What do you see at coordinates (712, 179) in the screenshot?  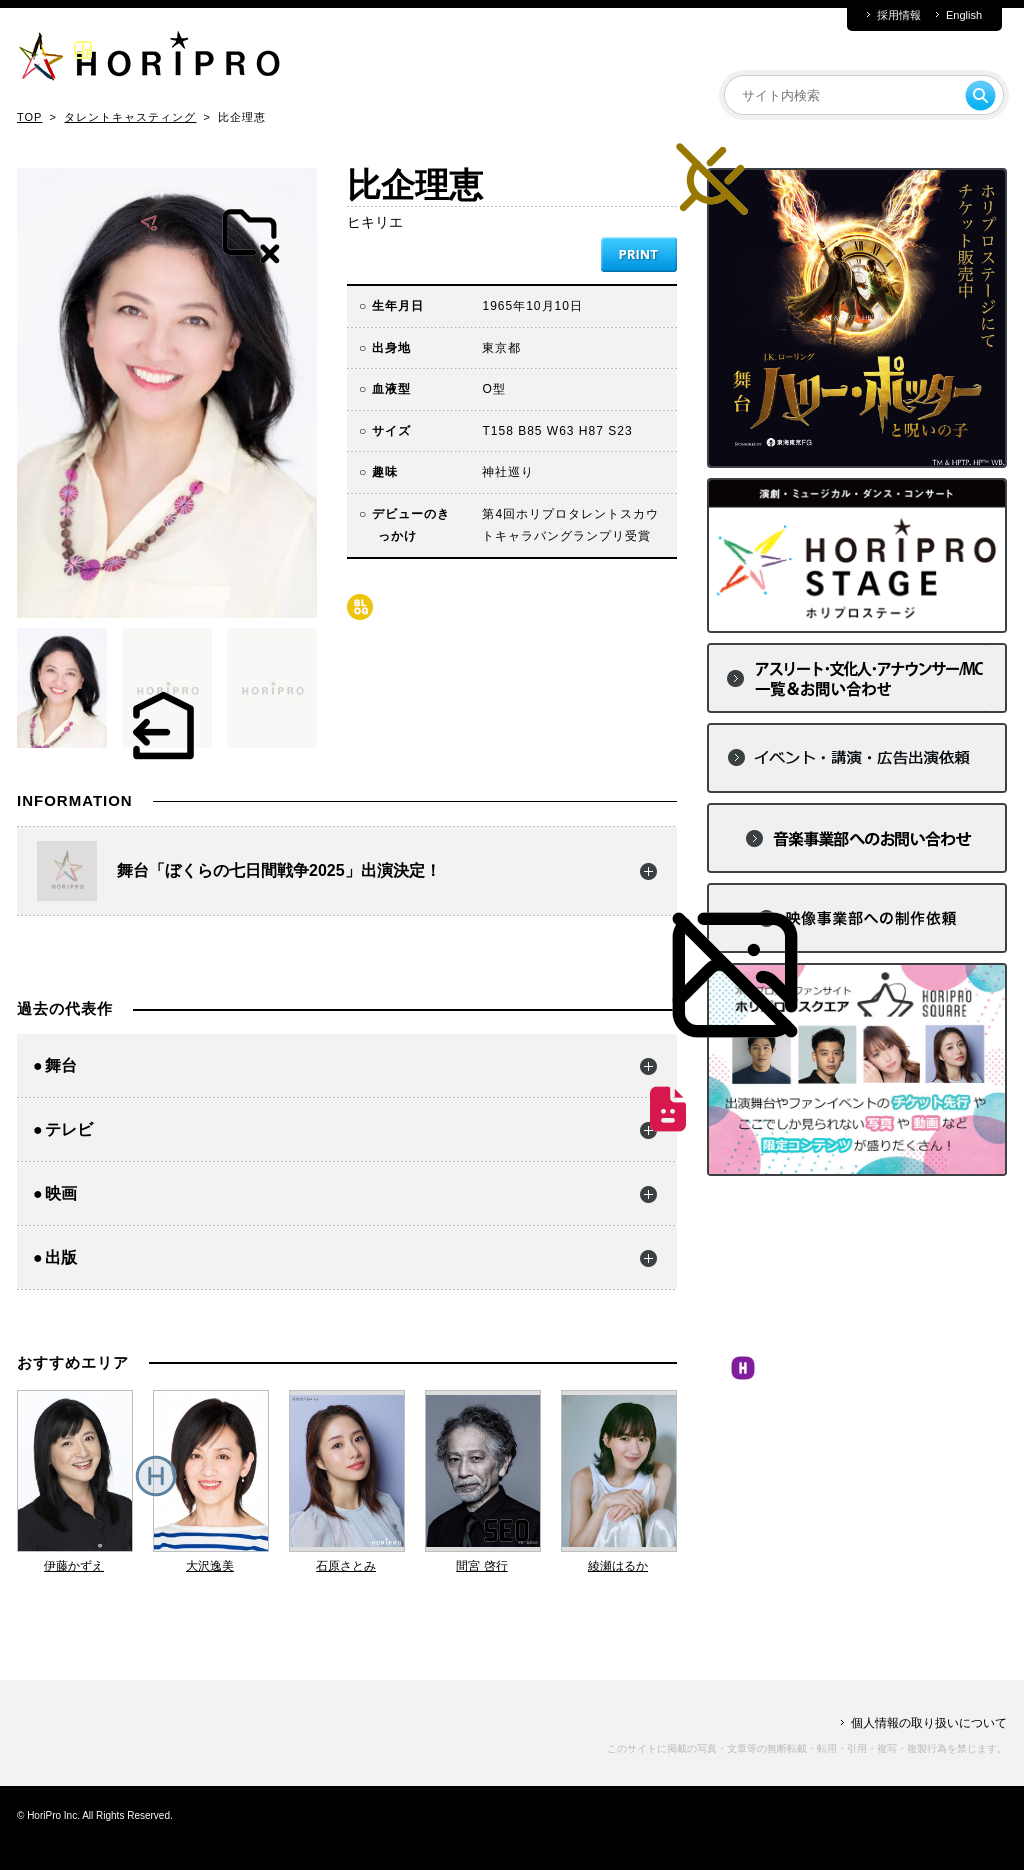 I see `indicates device is unplugged or disconnected` at bounding box center [712, 179].